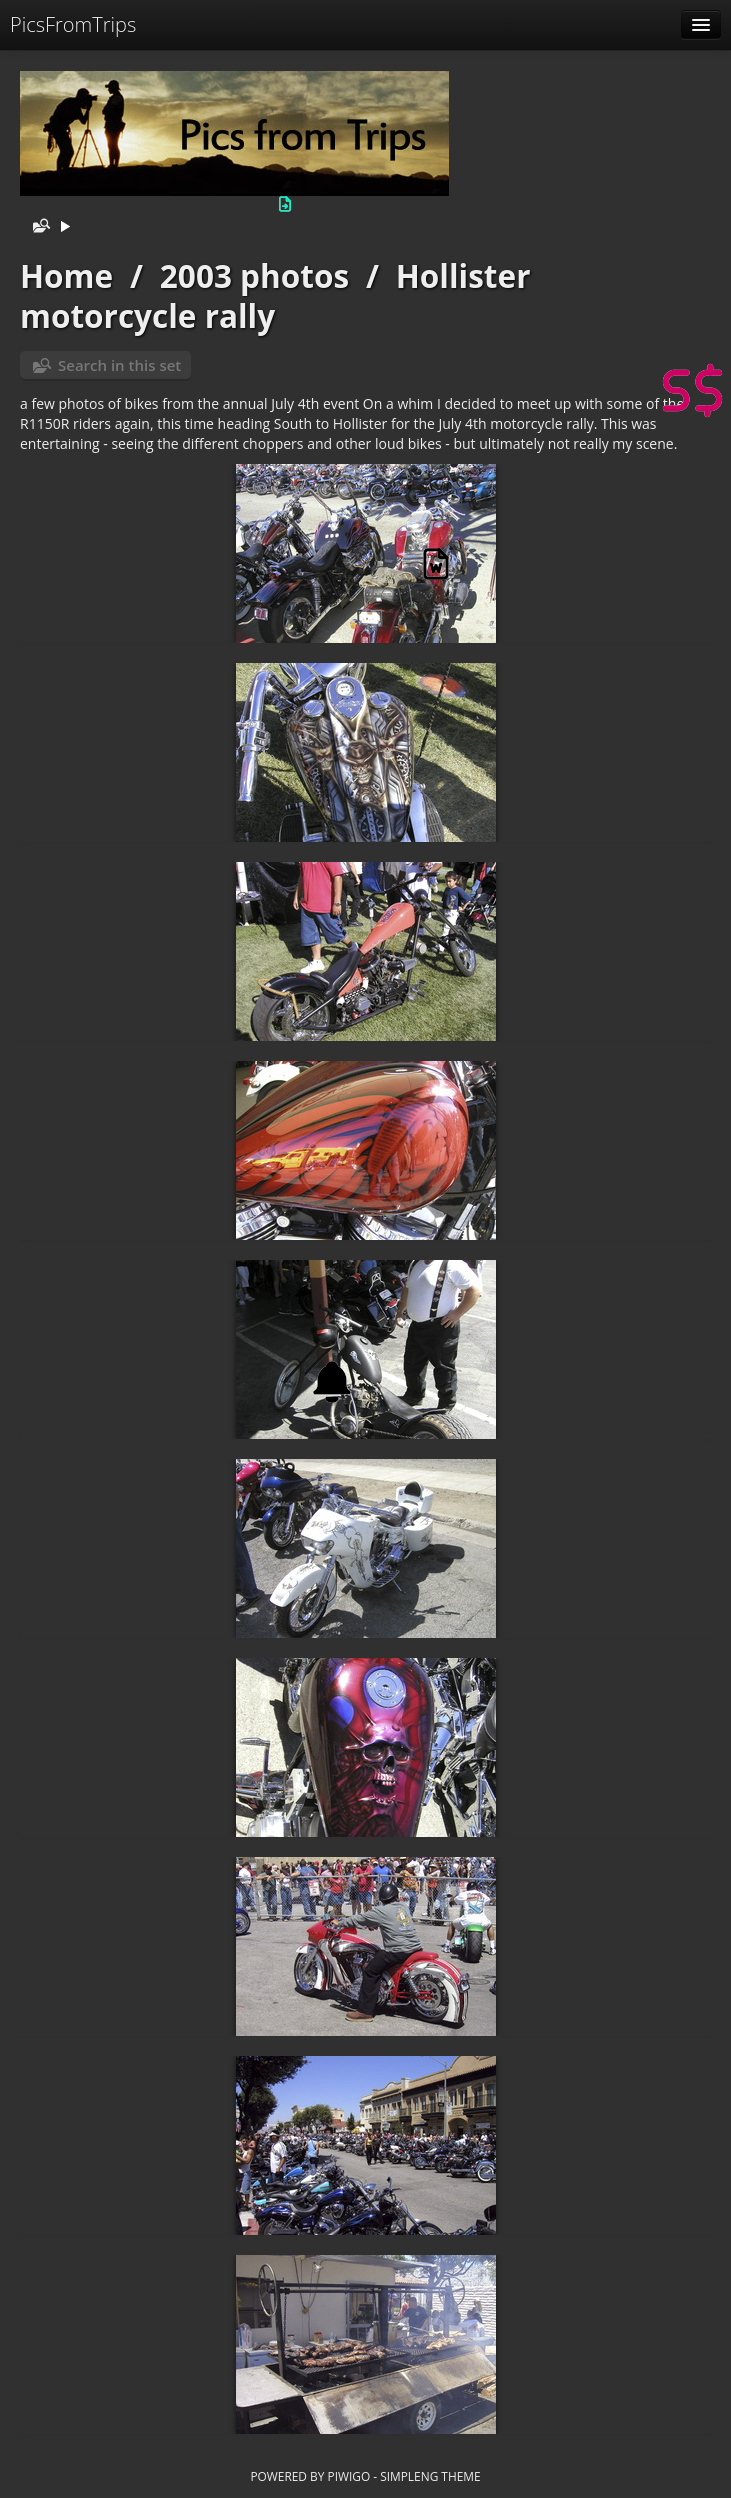  I want to click on view notifications, so click(332, 1382).